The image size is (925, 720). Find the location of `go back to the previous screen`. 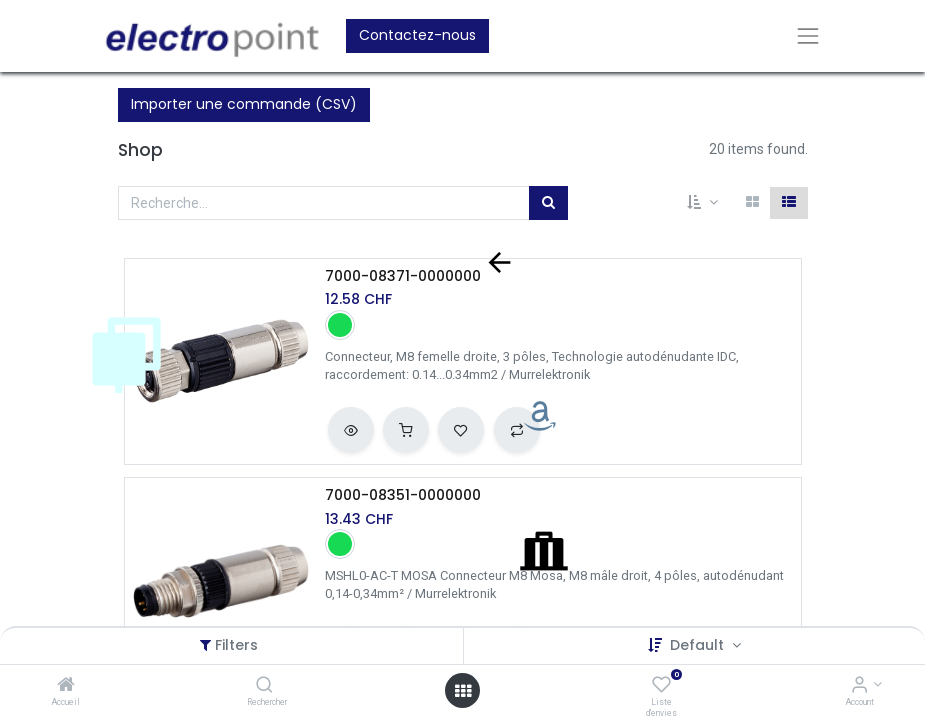

go back to the previous screen is located at coordinates (499, 262).